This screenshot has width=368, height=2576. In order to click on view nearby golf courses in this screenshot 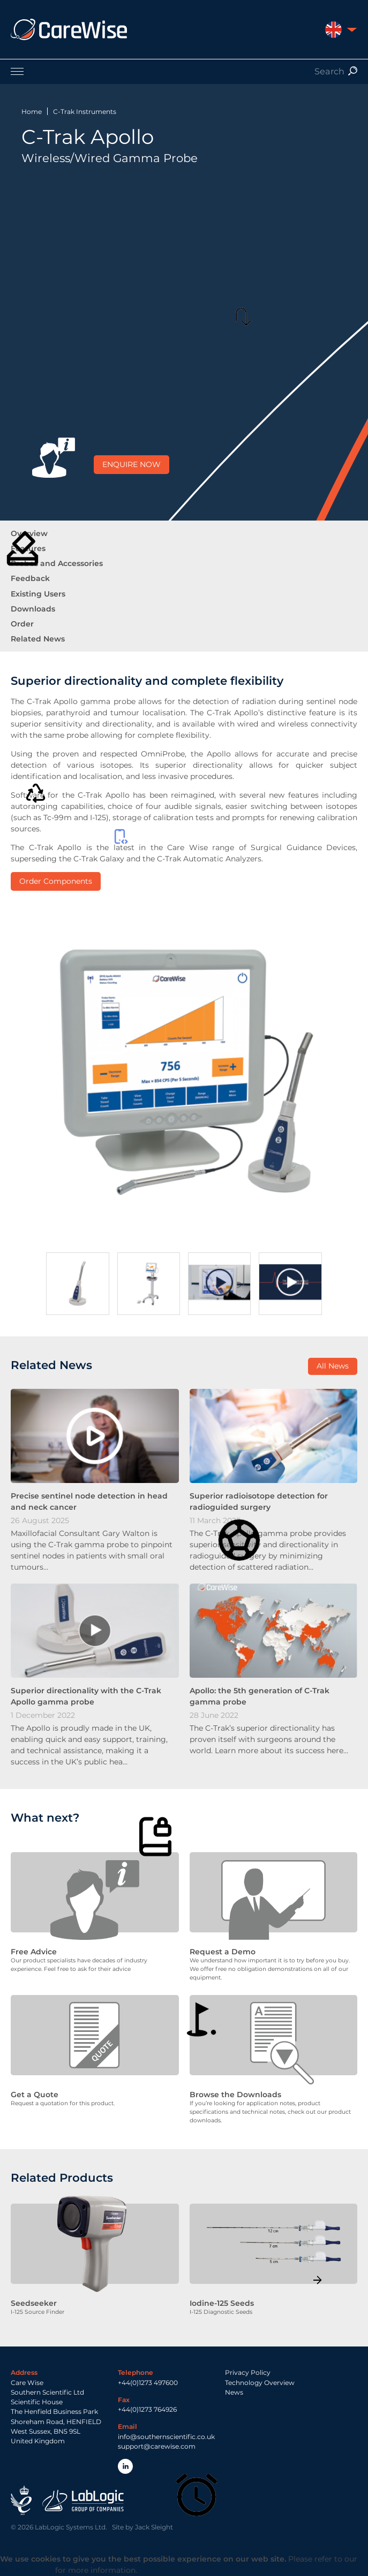, I will do `click(200, 2019)`.